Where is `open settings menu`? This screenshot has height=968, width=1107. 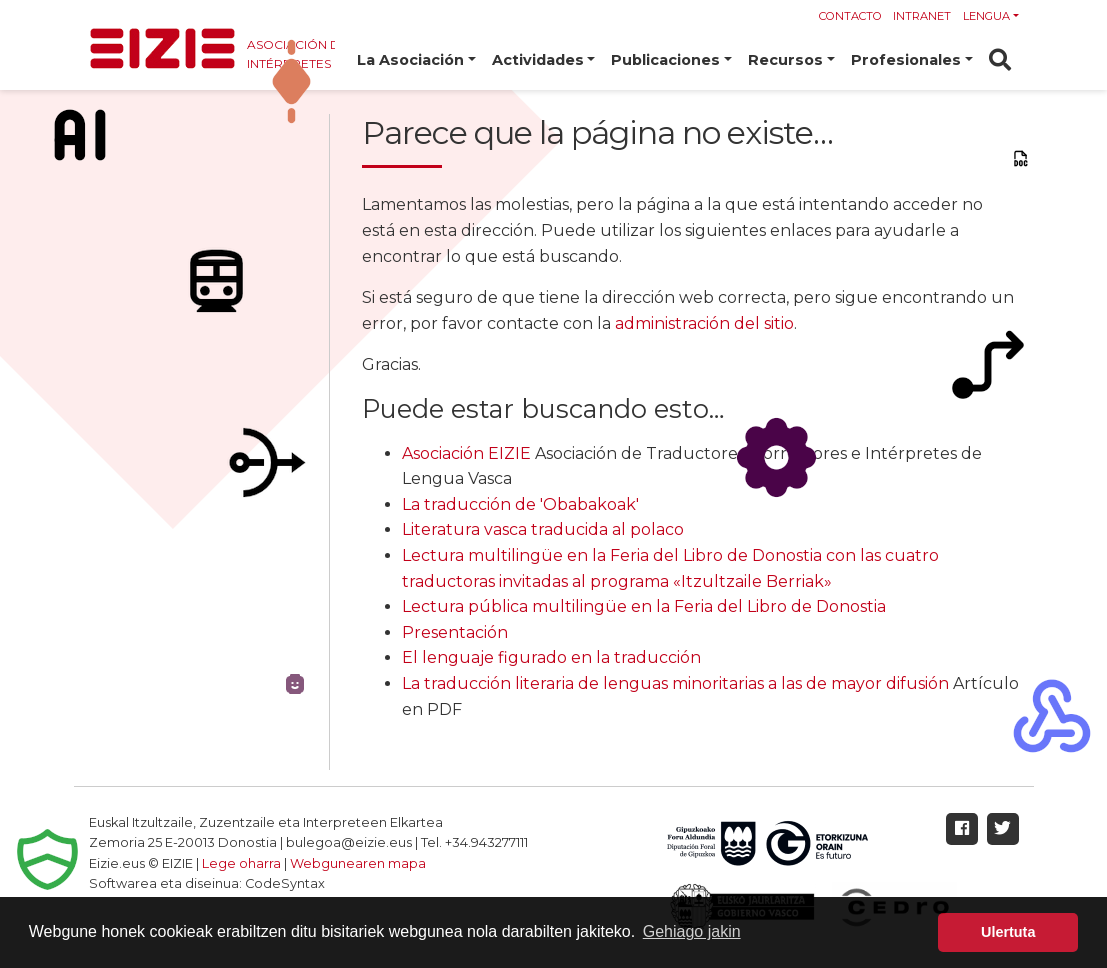
open settings menu is located at coordinates (776, 457).